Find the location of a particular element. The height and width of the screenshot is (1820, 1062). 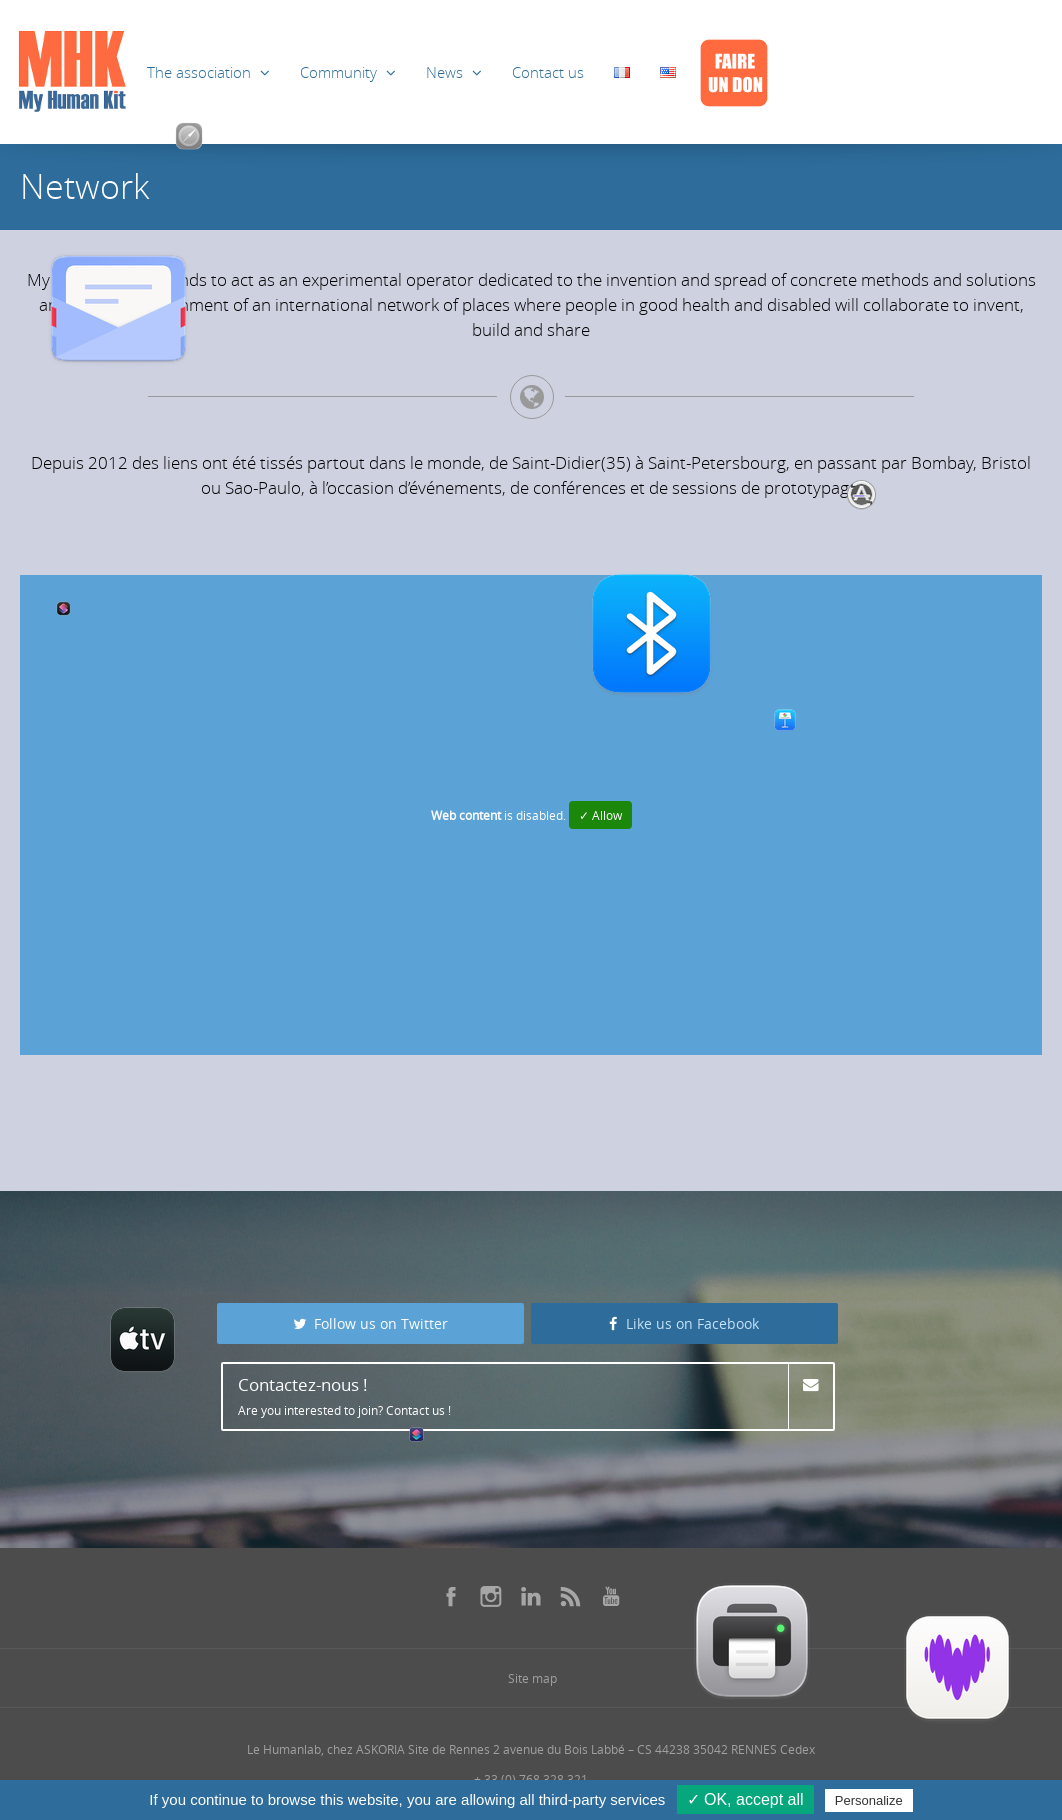

open bluetooth file exchange app is located at coordinates (651, 633).